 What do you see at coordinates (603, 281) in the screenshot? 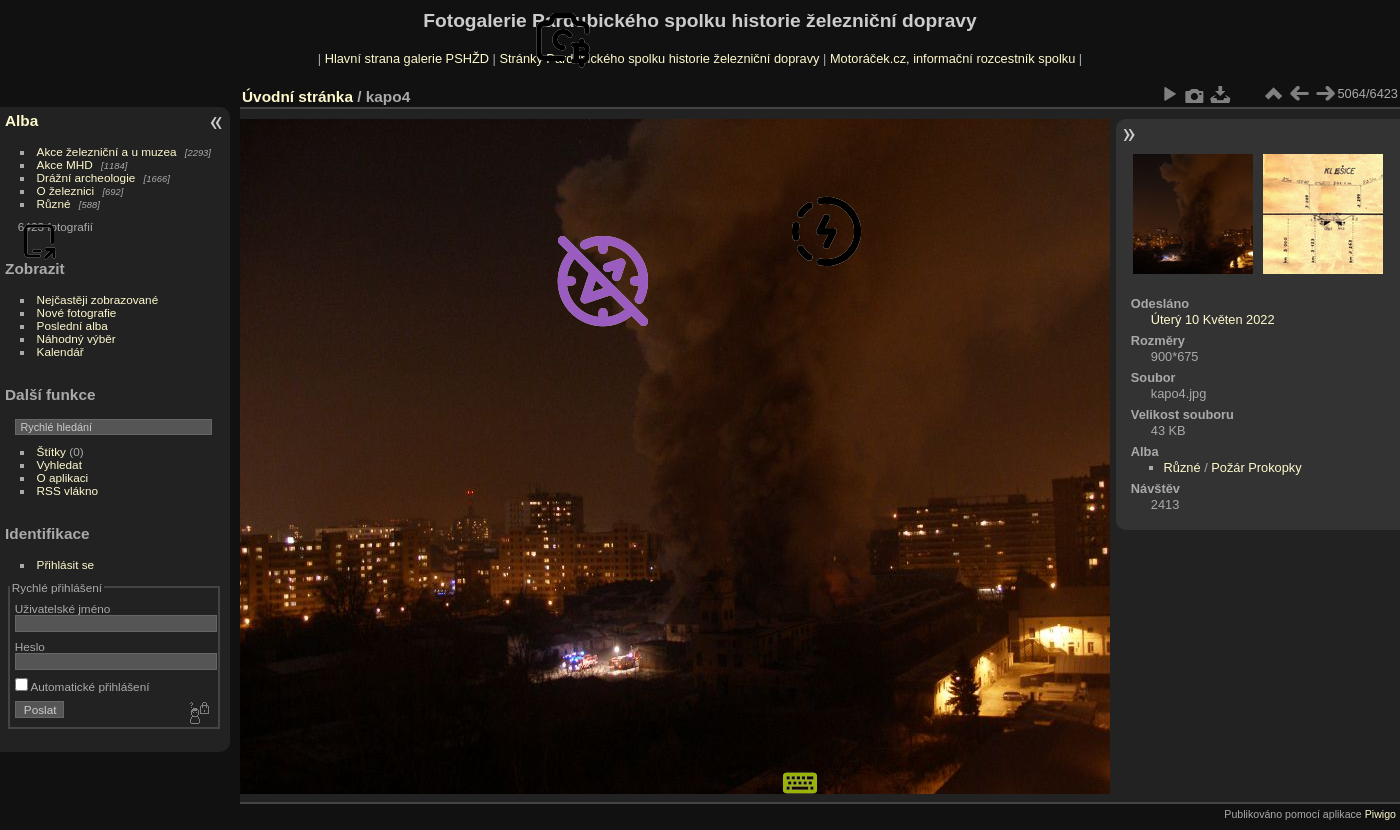
I see `compass or navigation feature disabled` at bounding box center [603, 281].